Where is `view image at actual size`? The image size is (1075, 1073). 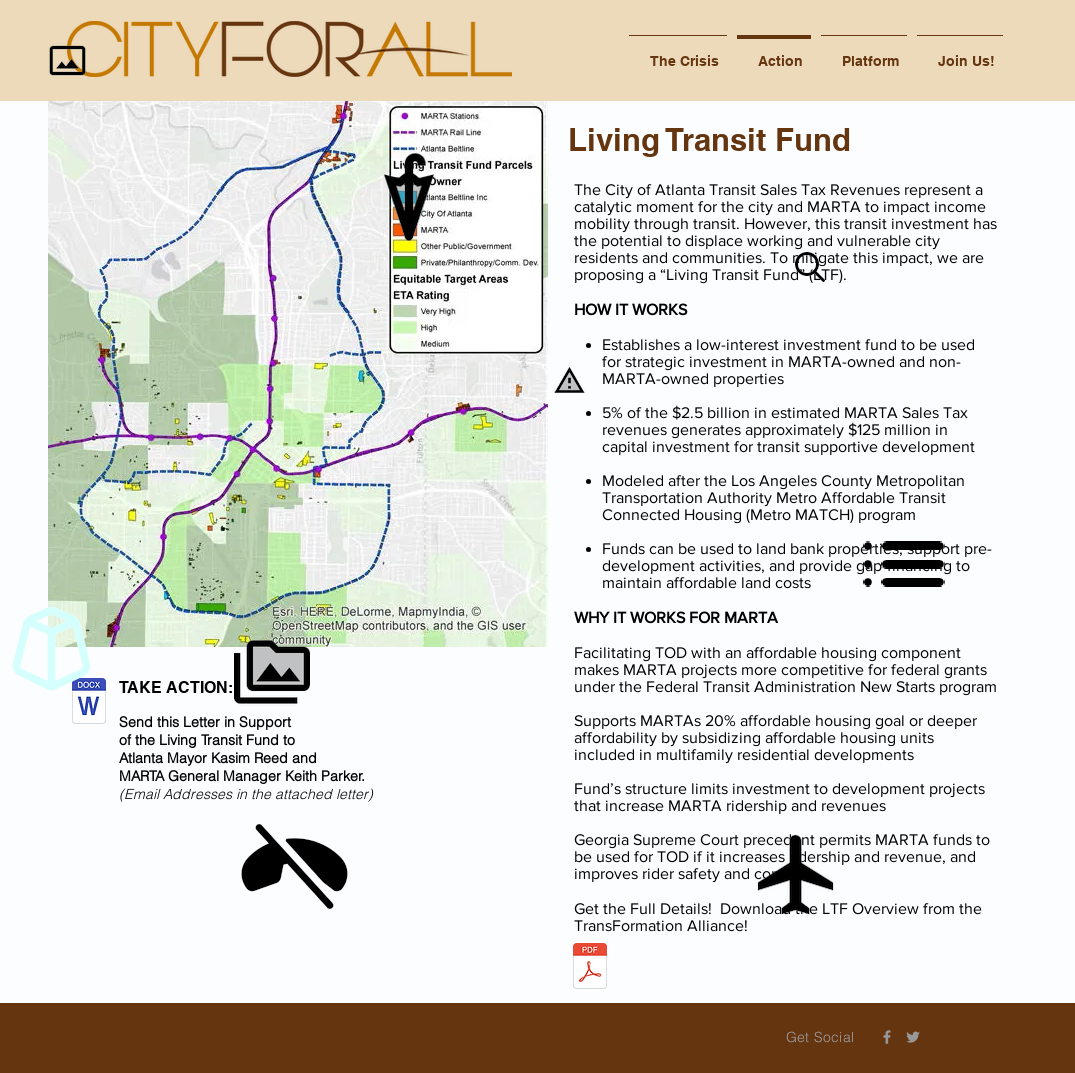 view image at actual size is located at coordinates (67, 60).